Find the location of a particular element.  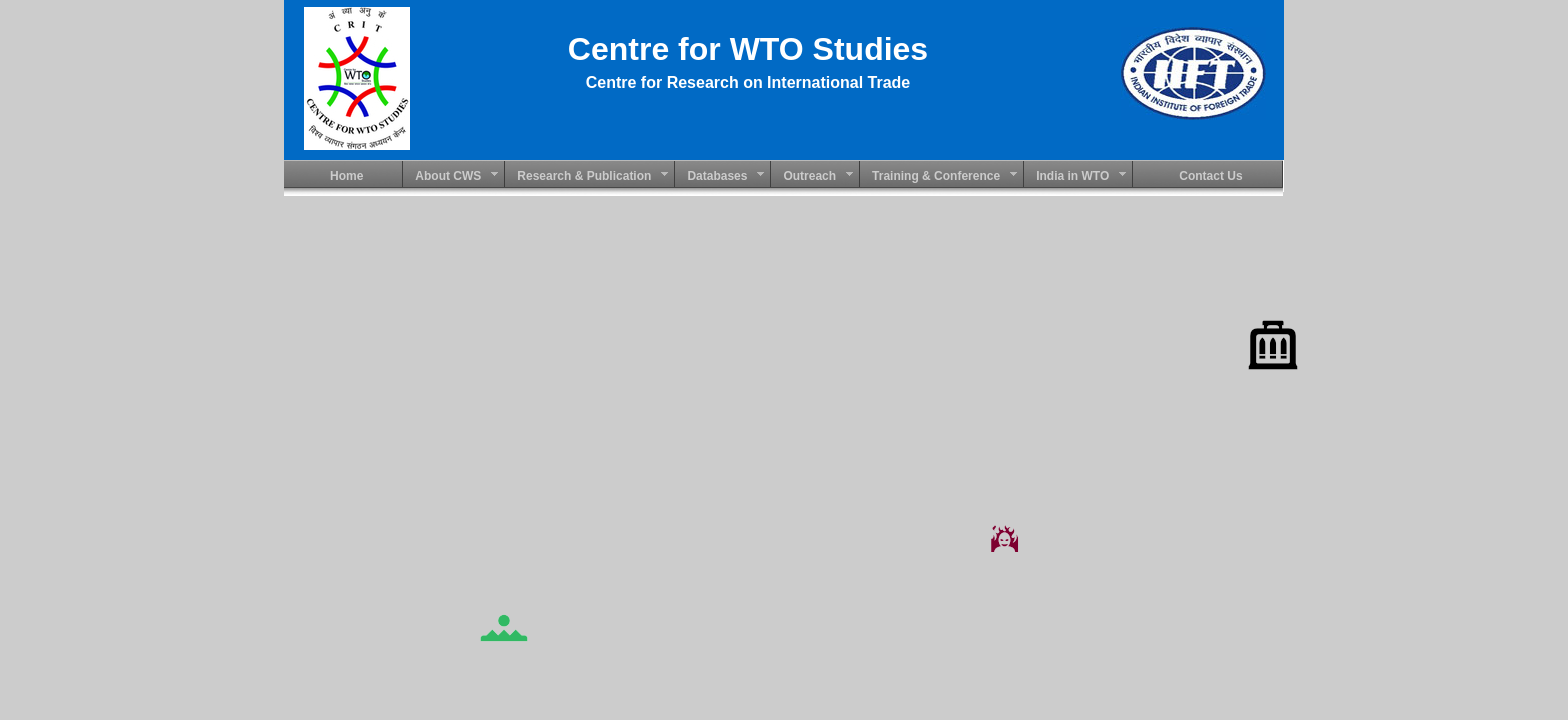

ammunition inventory or storage in a game is located at coordinates (1273, 345).